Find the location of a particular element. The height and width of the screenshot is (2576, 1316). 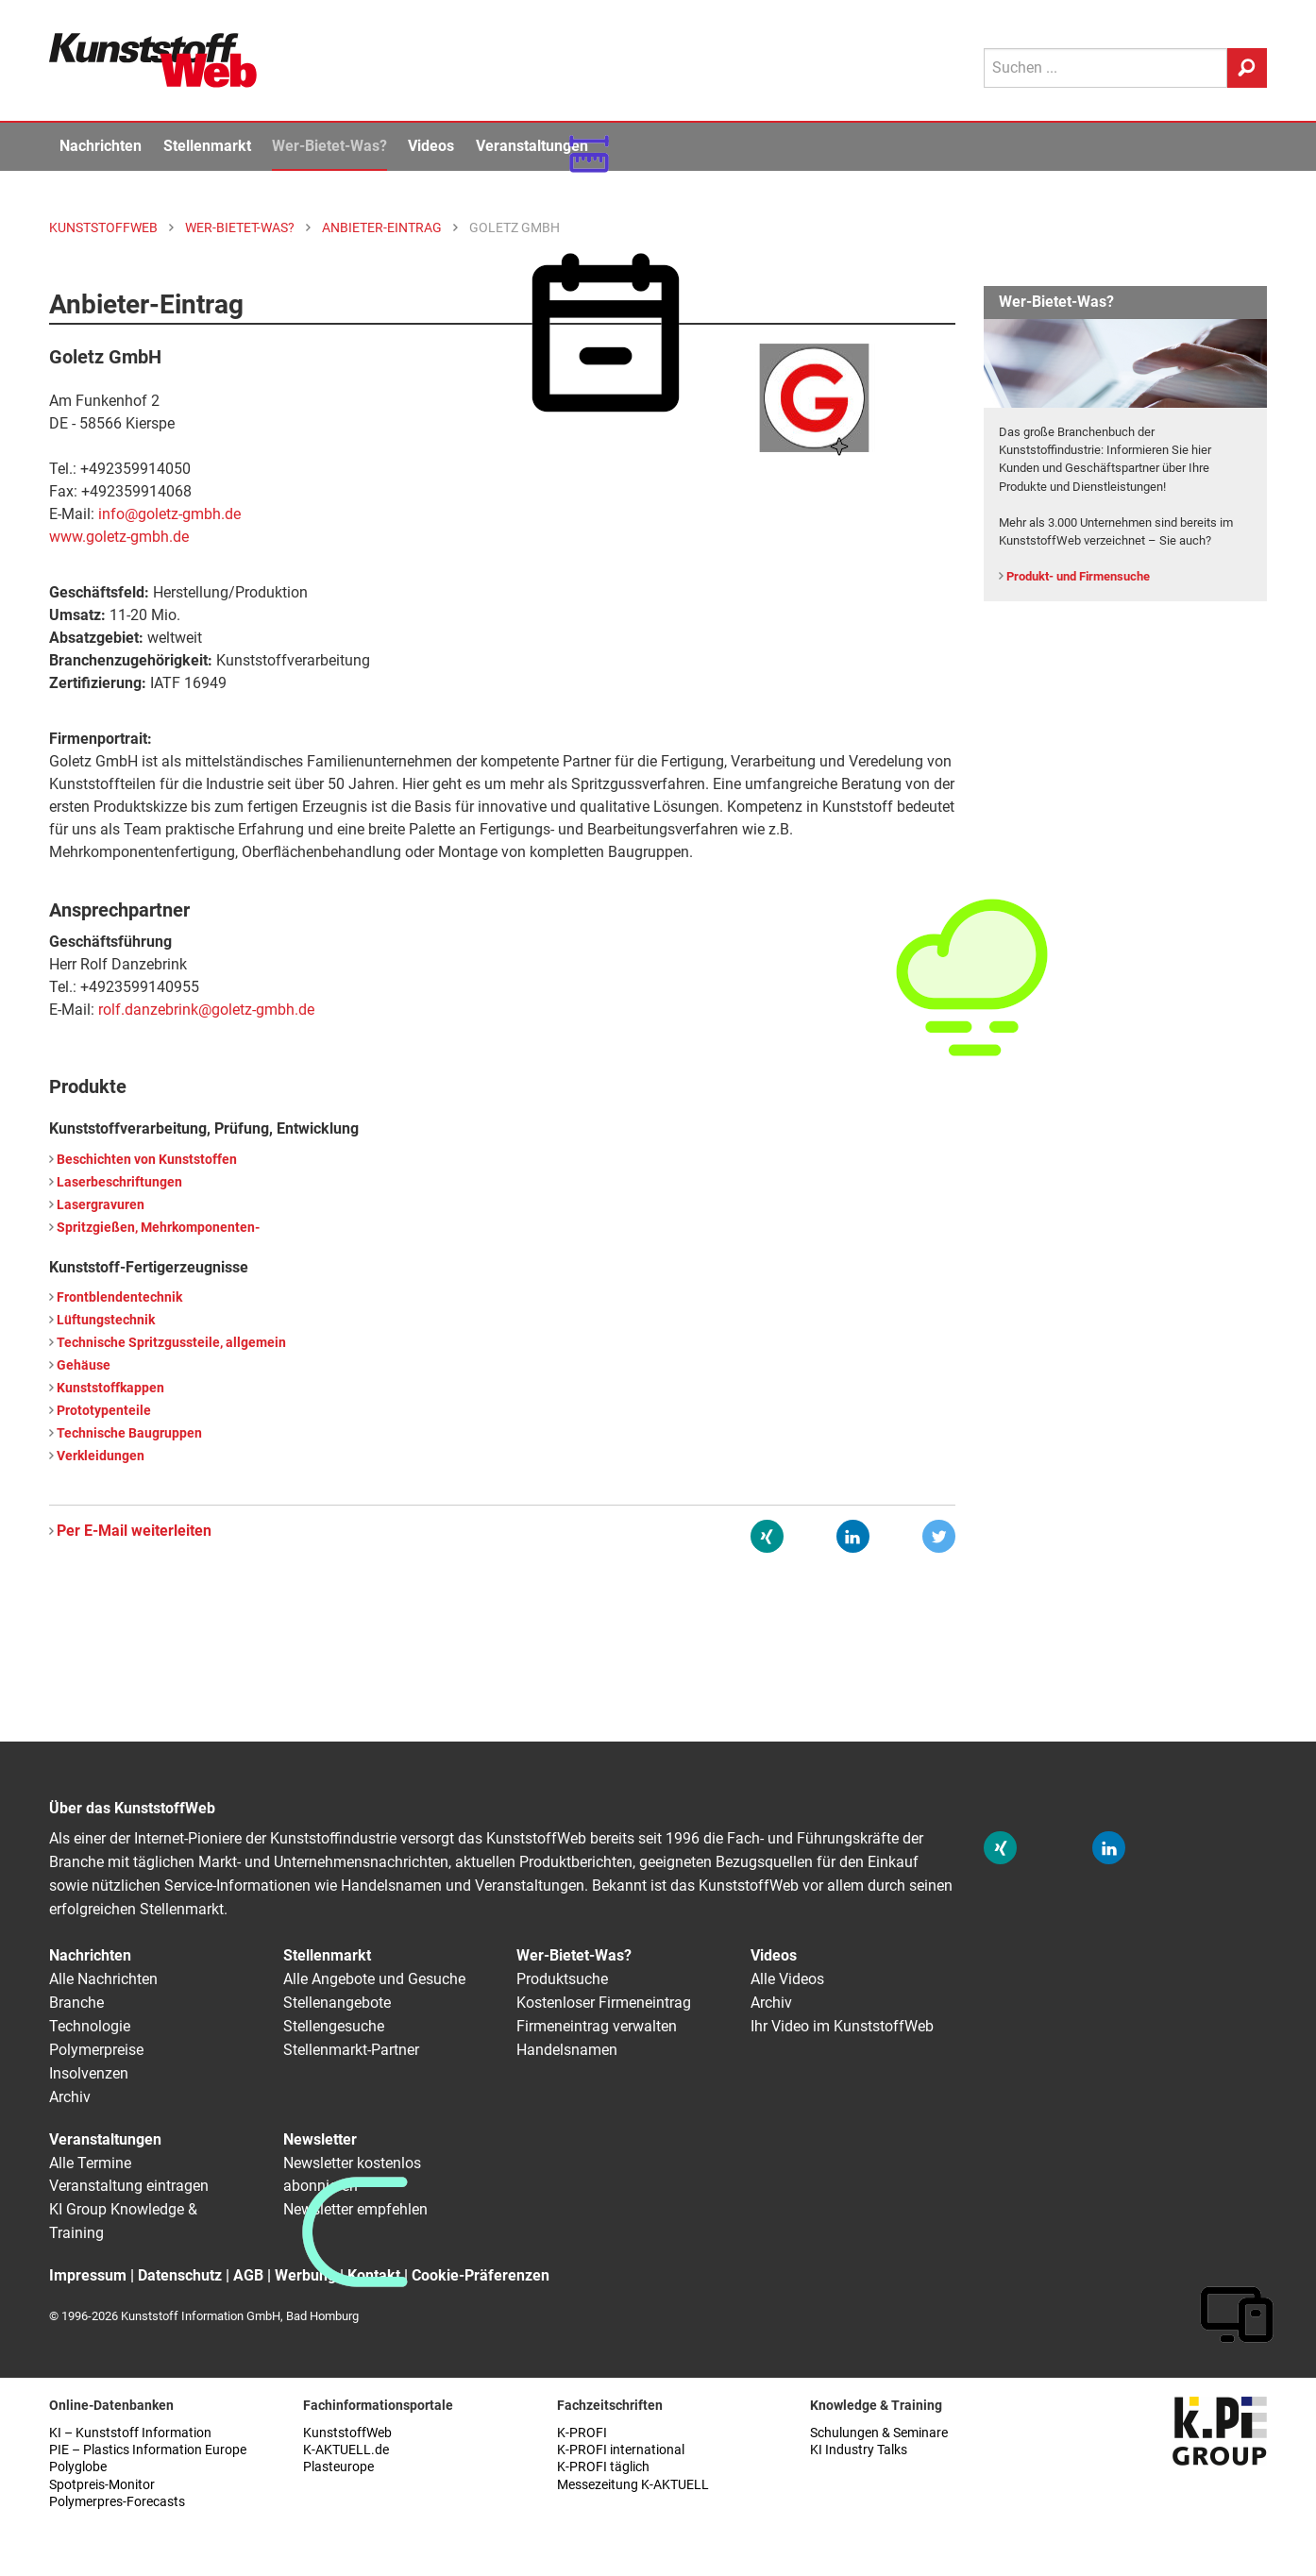

manage connected devices is located at coordinates (1236, 2315).